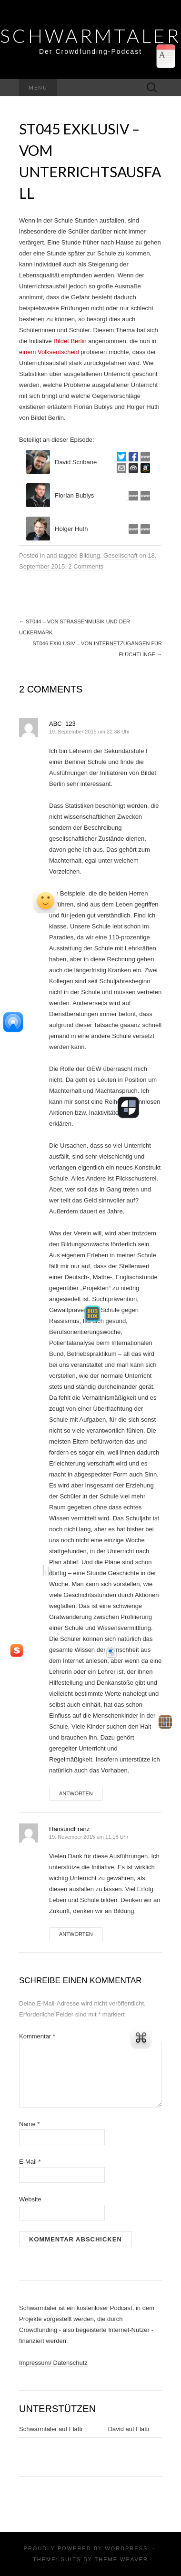 This screenshot has height=2576, width=181. I want to click on open ebook reader application, so click(166, 56).